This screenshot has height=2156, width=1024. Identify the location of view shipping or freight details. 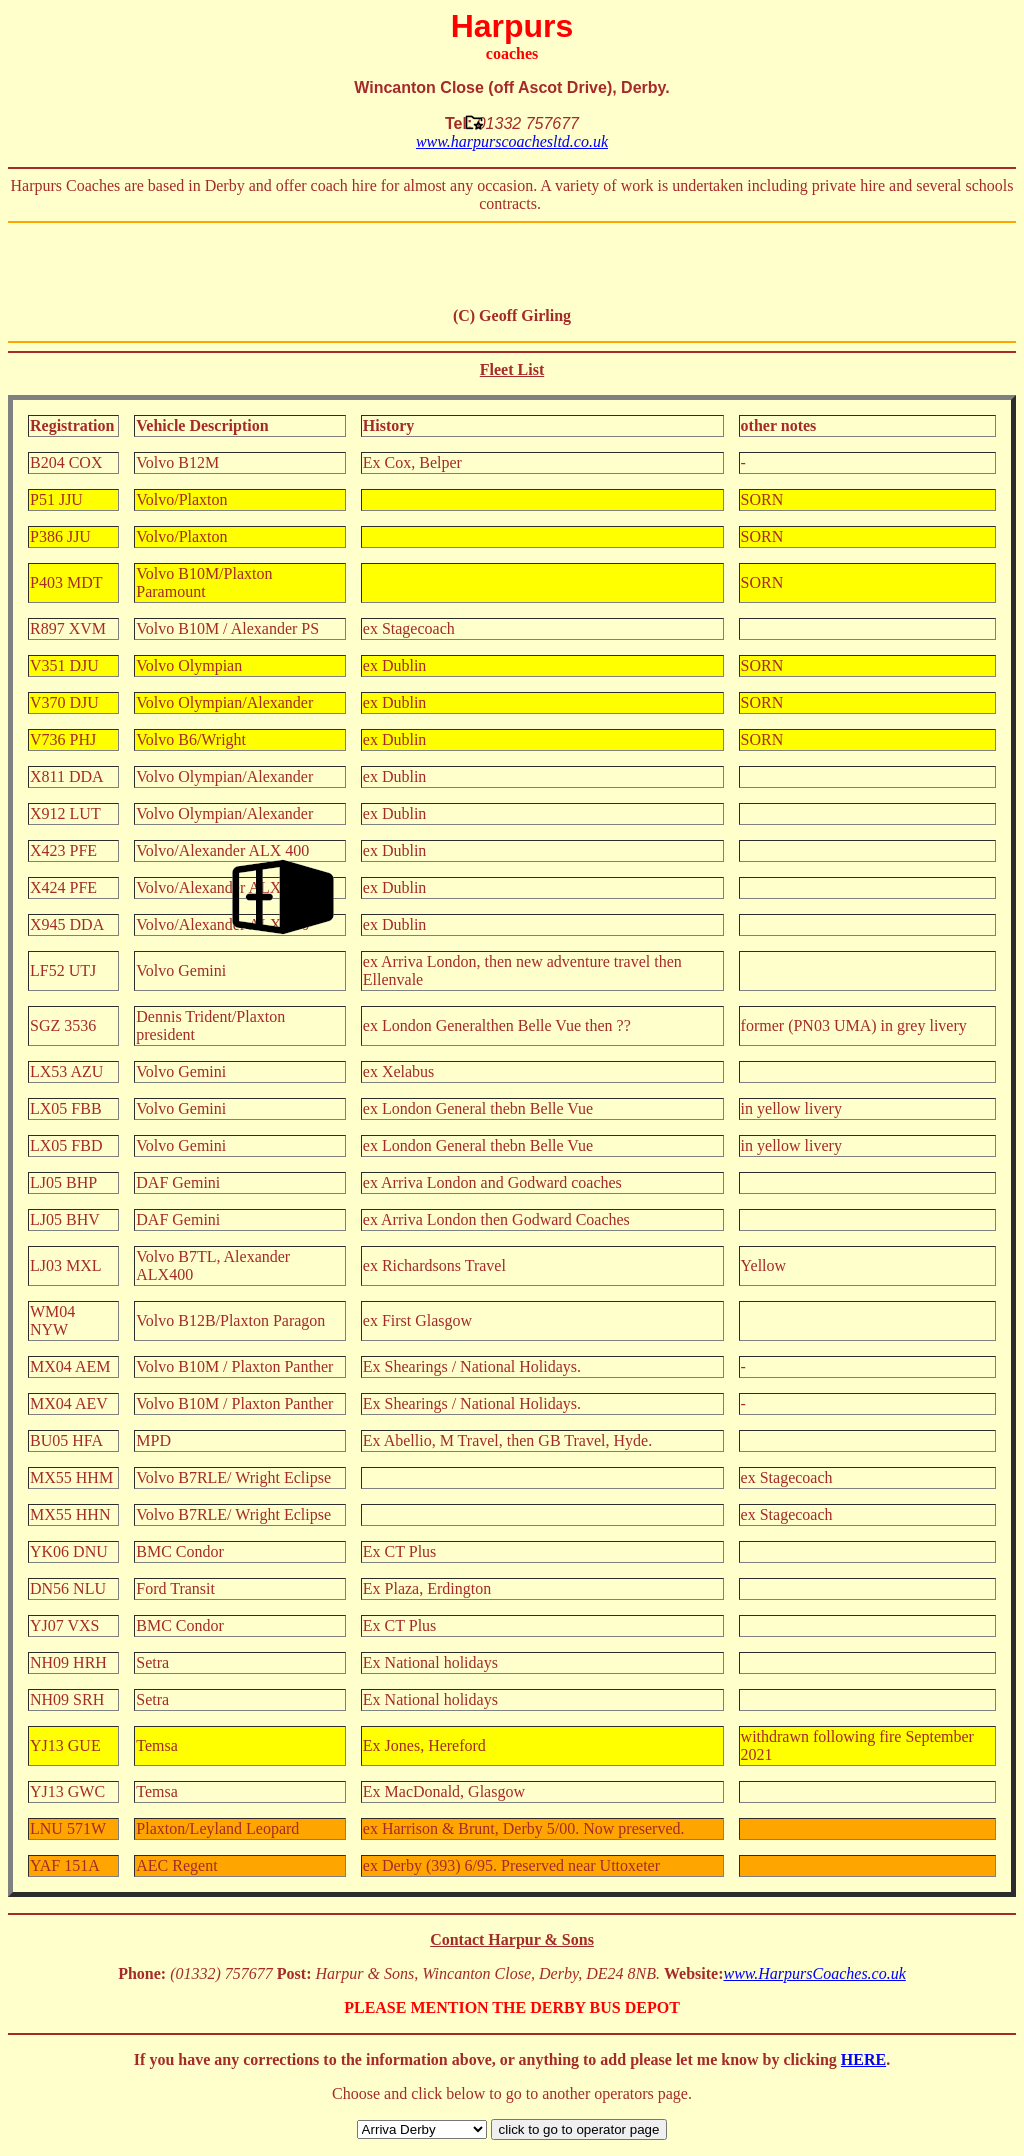
(283, 897).